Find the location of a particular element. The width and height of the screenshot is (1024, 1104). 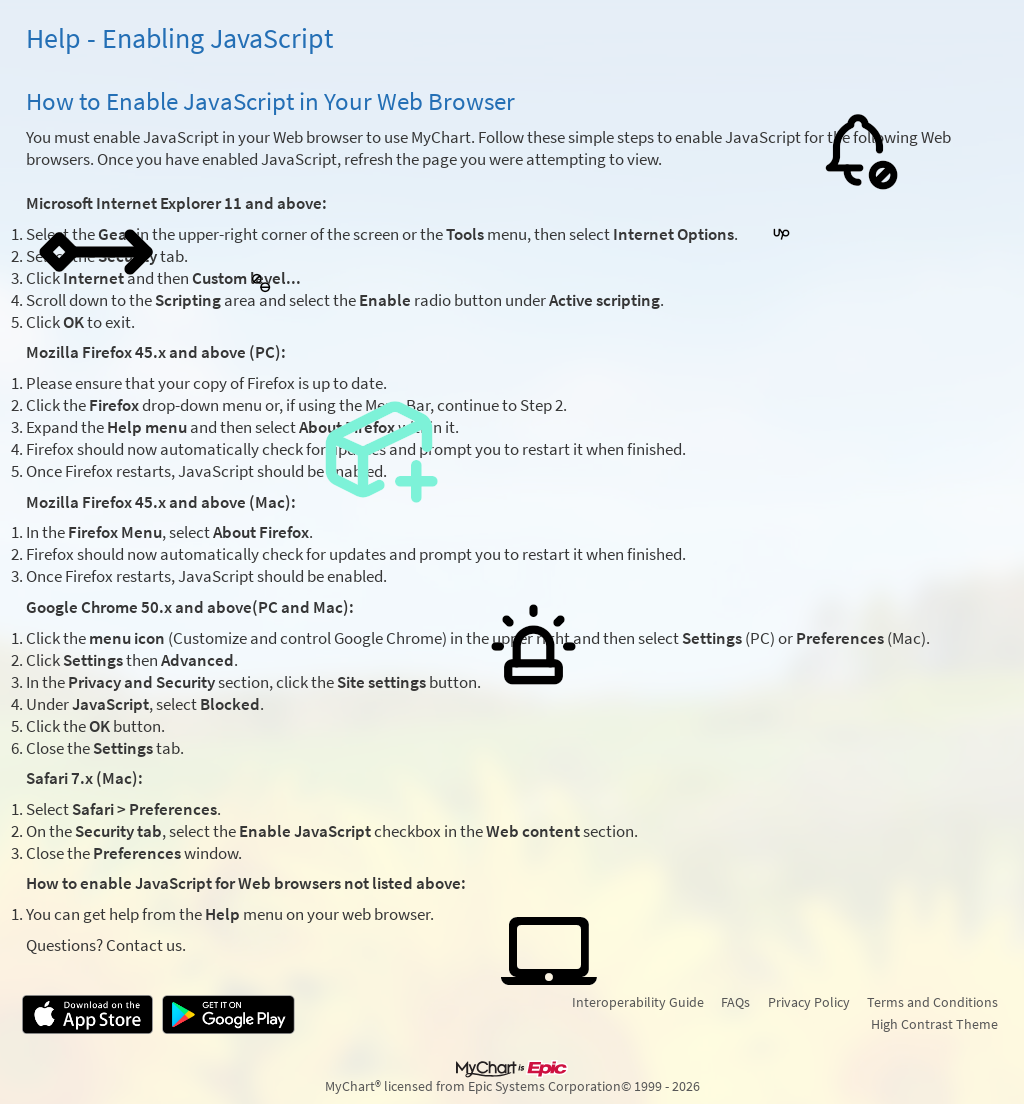

link to upwork freelancer profile is located at coordinates (781, 233).